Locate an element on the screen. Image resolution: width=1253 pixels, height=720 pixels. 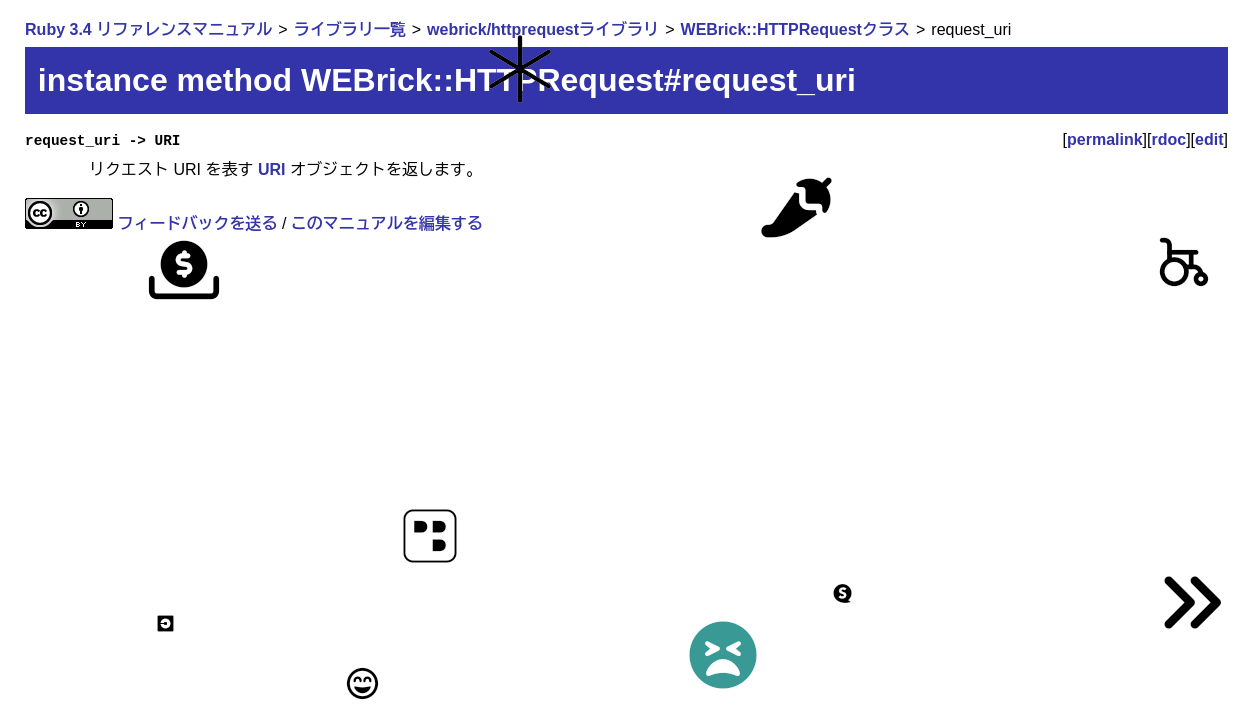
open the Speakap app is located at coordinates (842, 593).